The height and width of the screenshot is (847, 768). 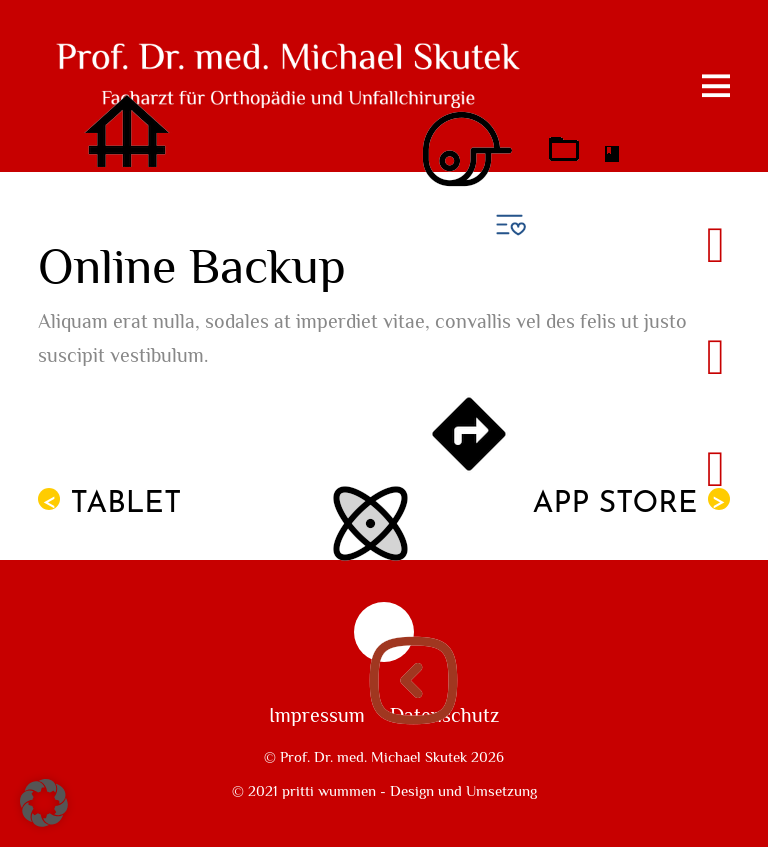 What do you see at coordinates (612, 154) in the screenshot?
I see `open your library or reading list` at bounding box center [612, 154].